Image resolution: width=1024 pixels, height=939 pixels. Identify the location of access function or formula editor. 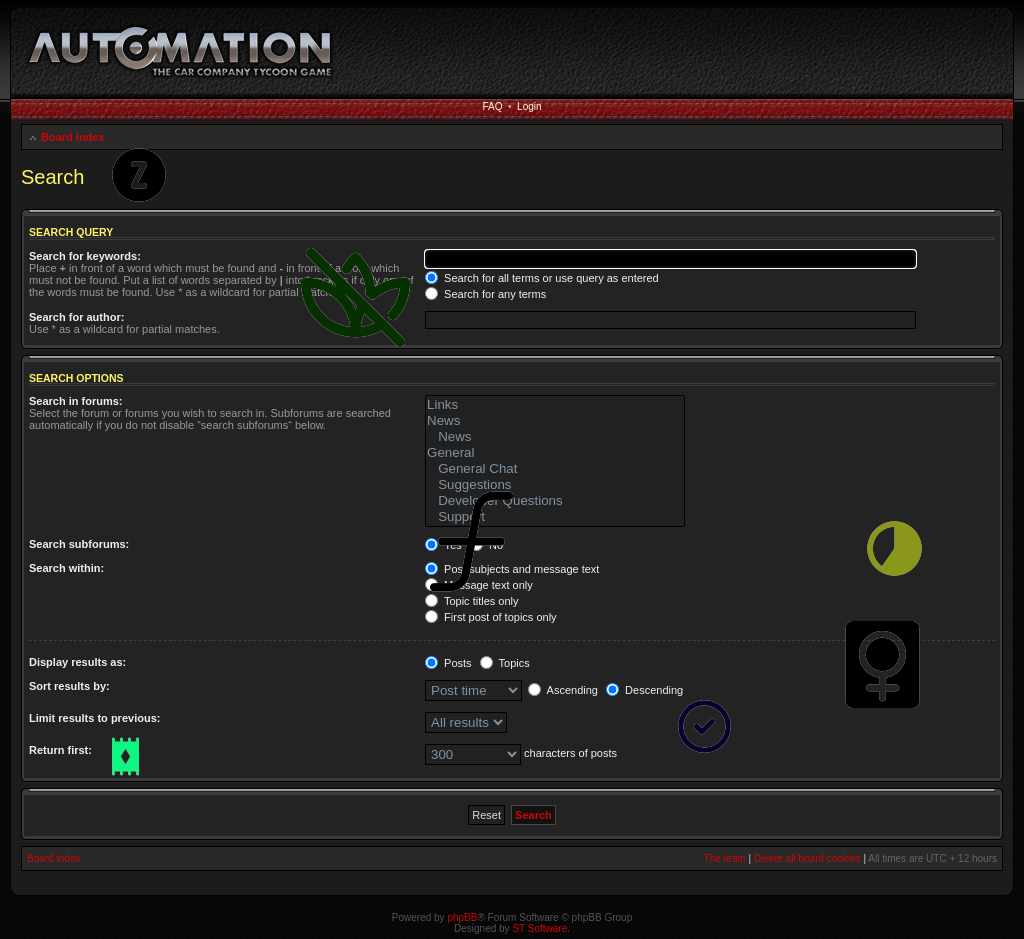
(471, 541).